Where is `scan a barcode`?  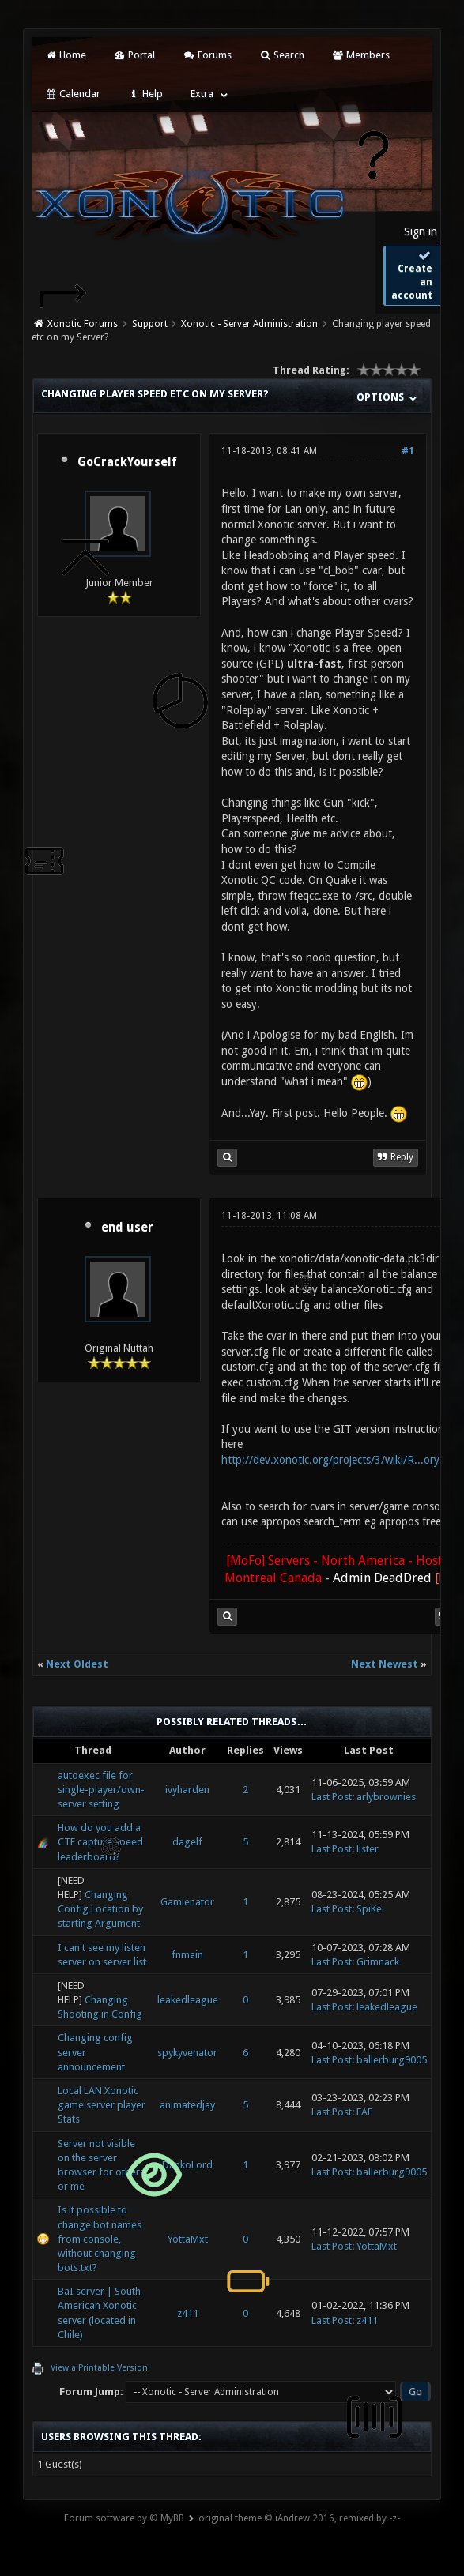 scan a barcode is located at coordinates (374, 2416).